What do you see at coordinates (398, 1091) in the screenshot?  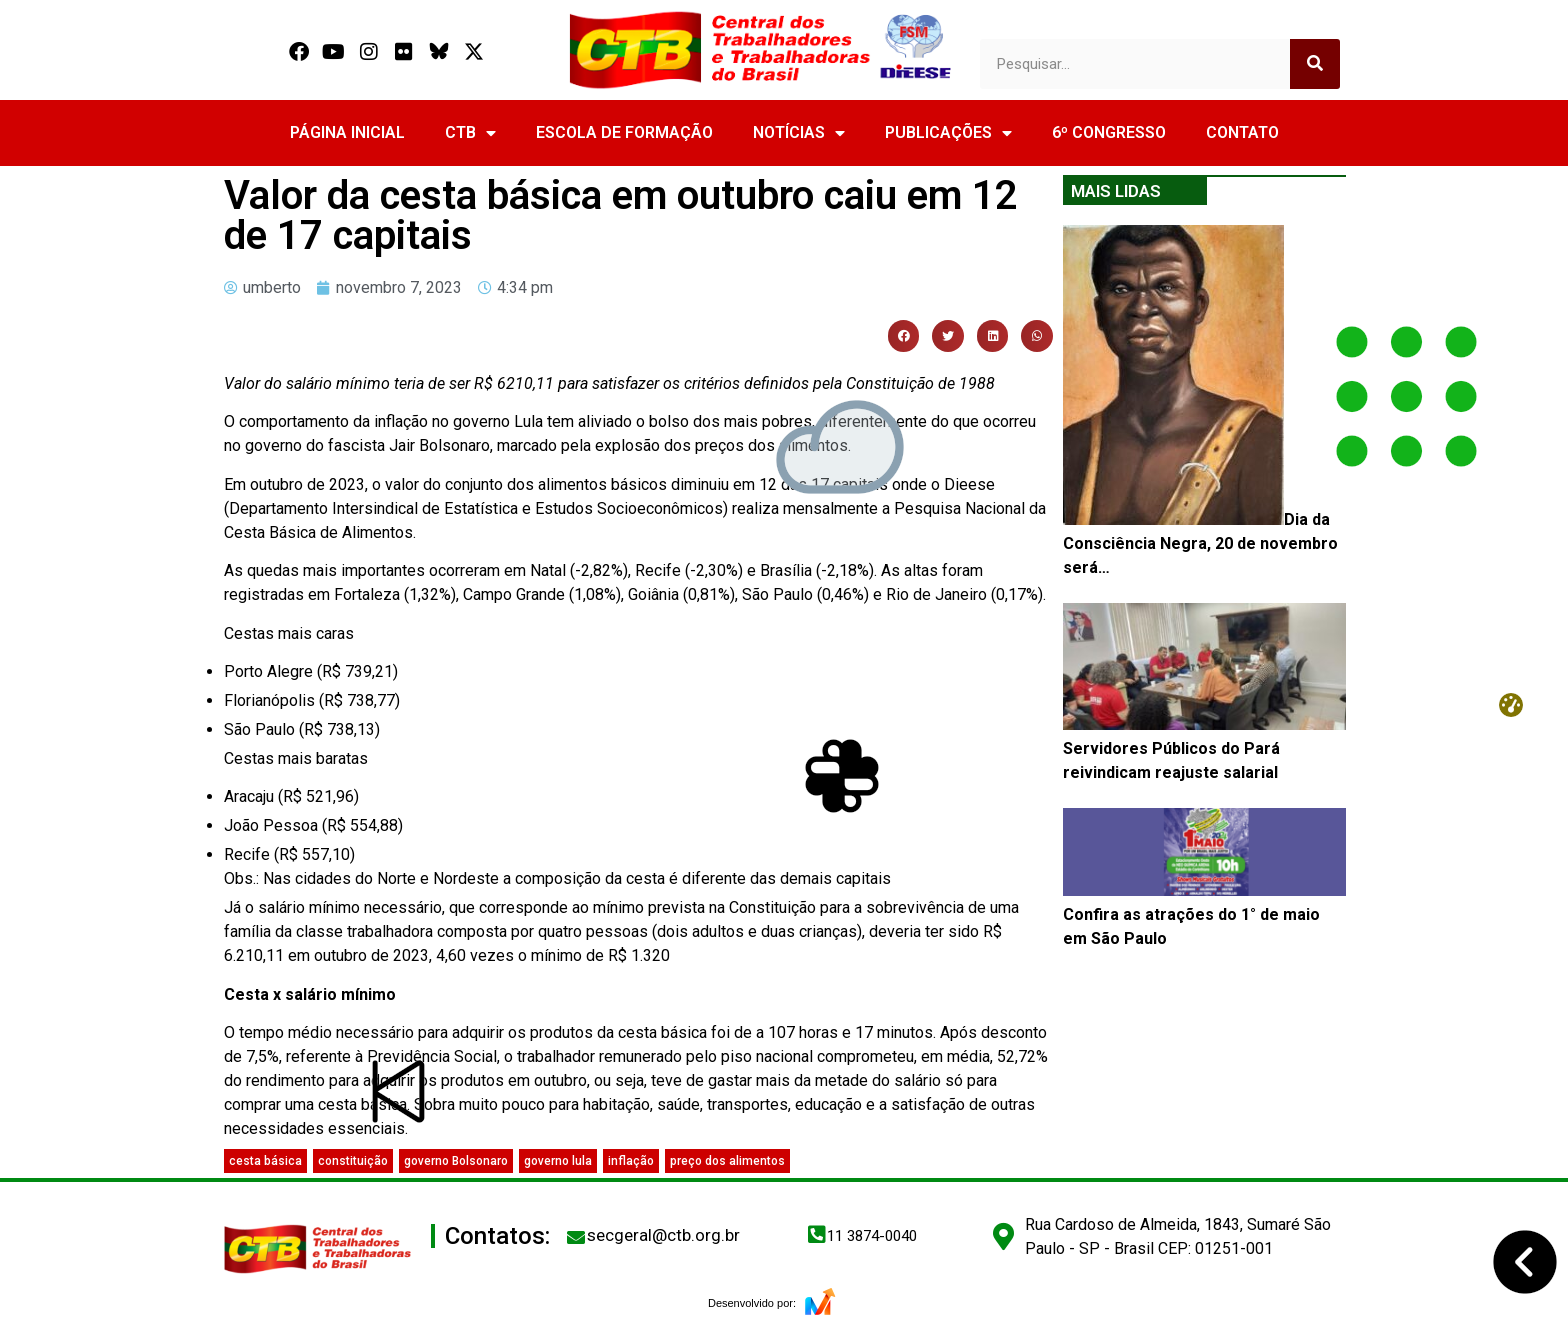 I see `skip to previous track` at bounding box center [398, 1091].